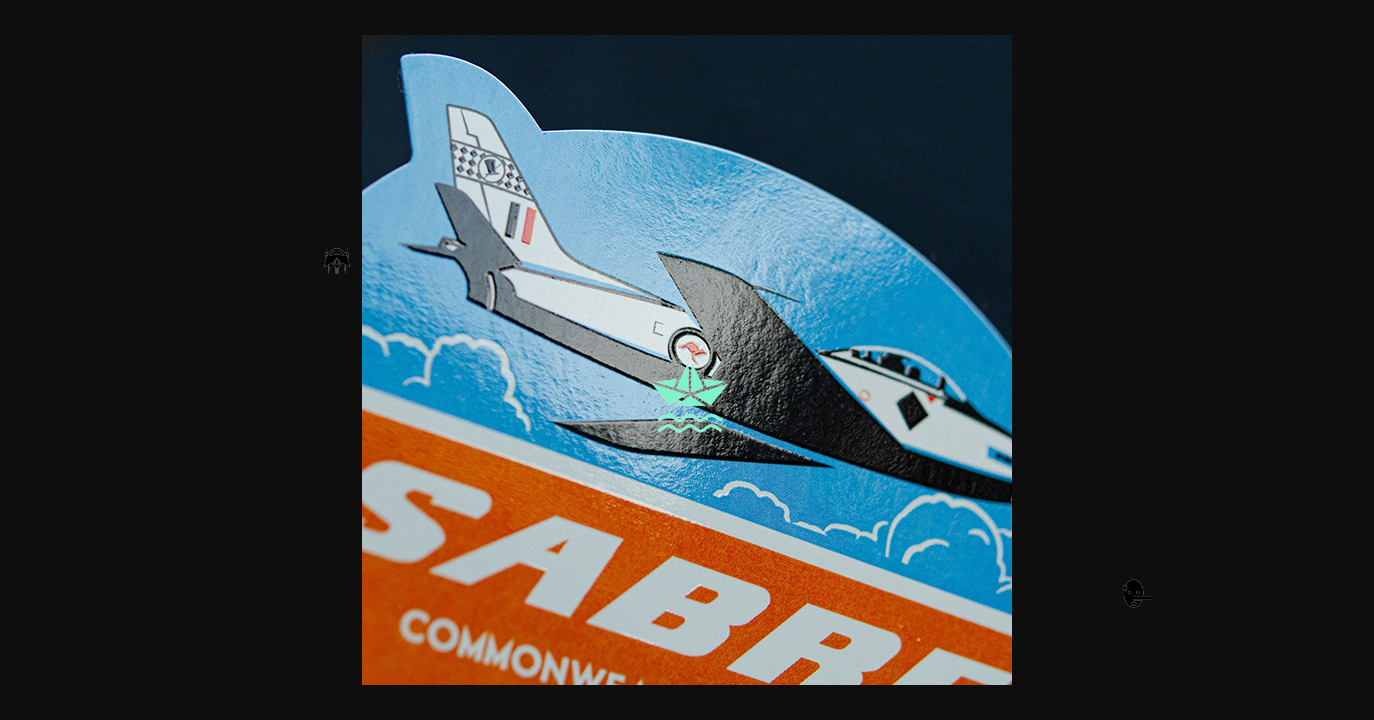 This screenshot has width=1374, height=720. Describe the element at coordinates (690, 397) in the screenshot. I see `send a message or note` at that location.